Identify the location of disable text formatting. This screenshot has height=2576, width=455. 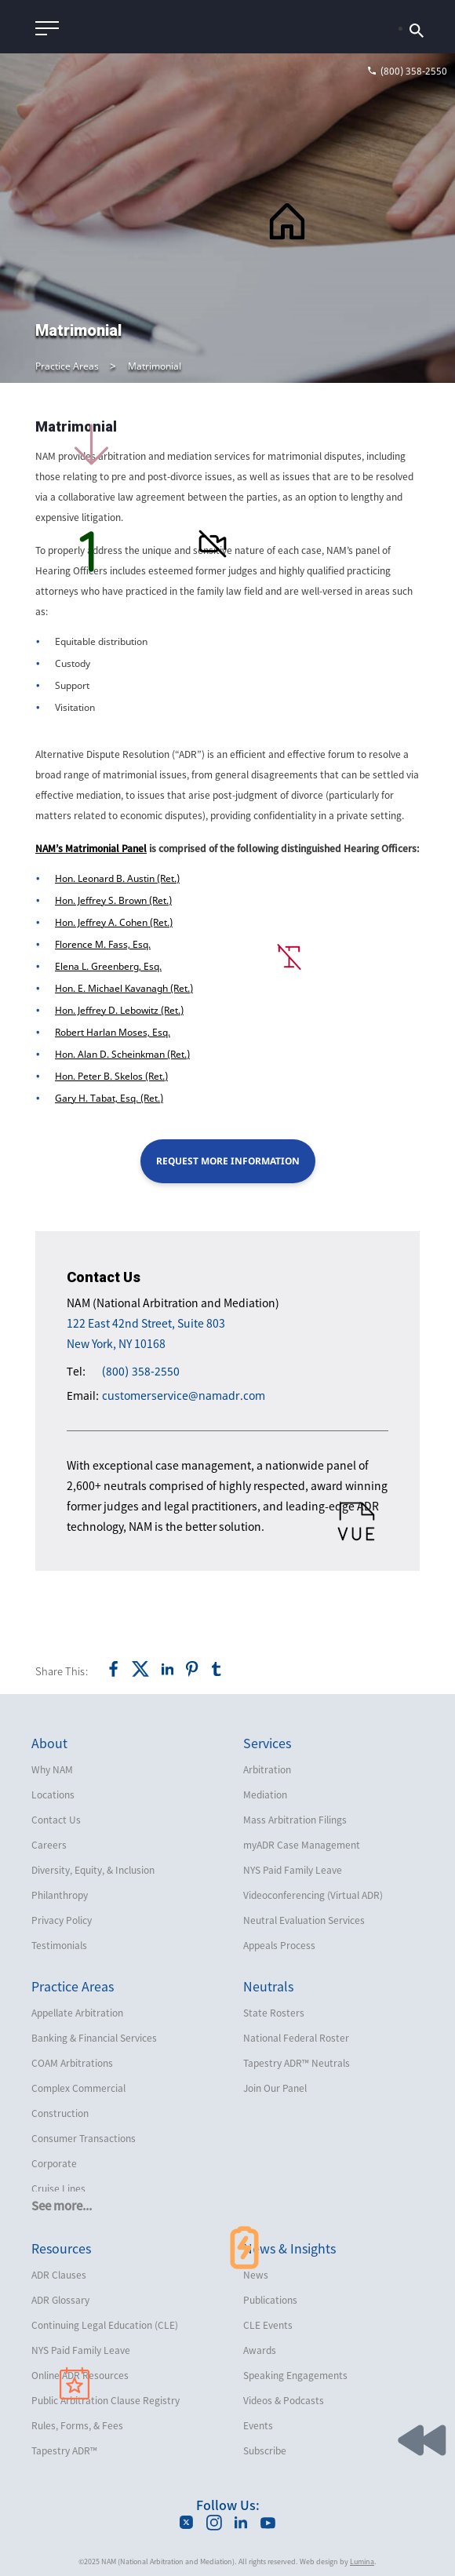
(289, 956).